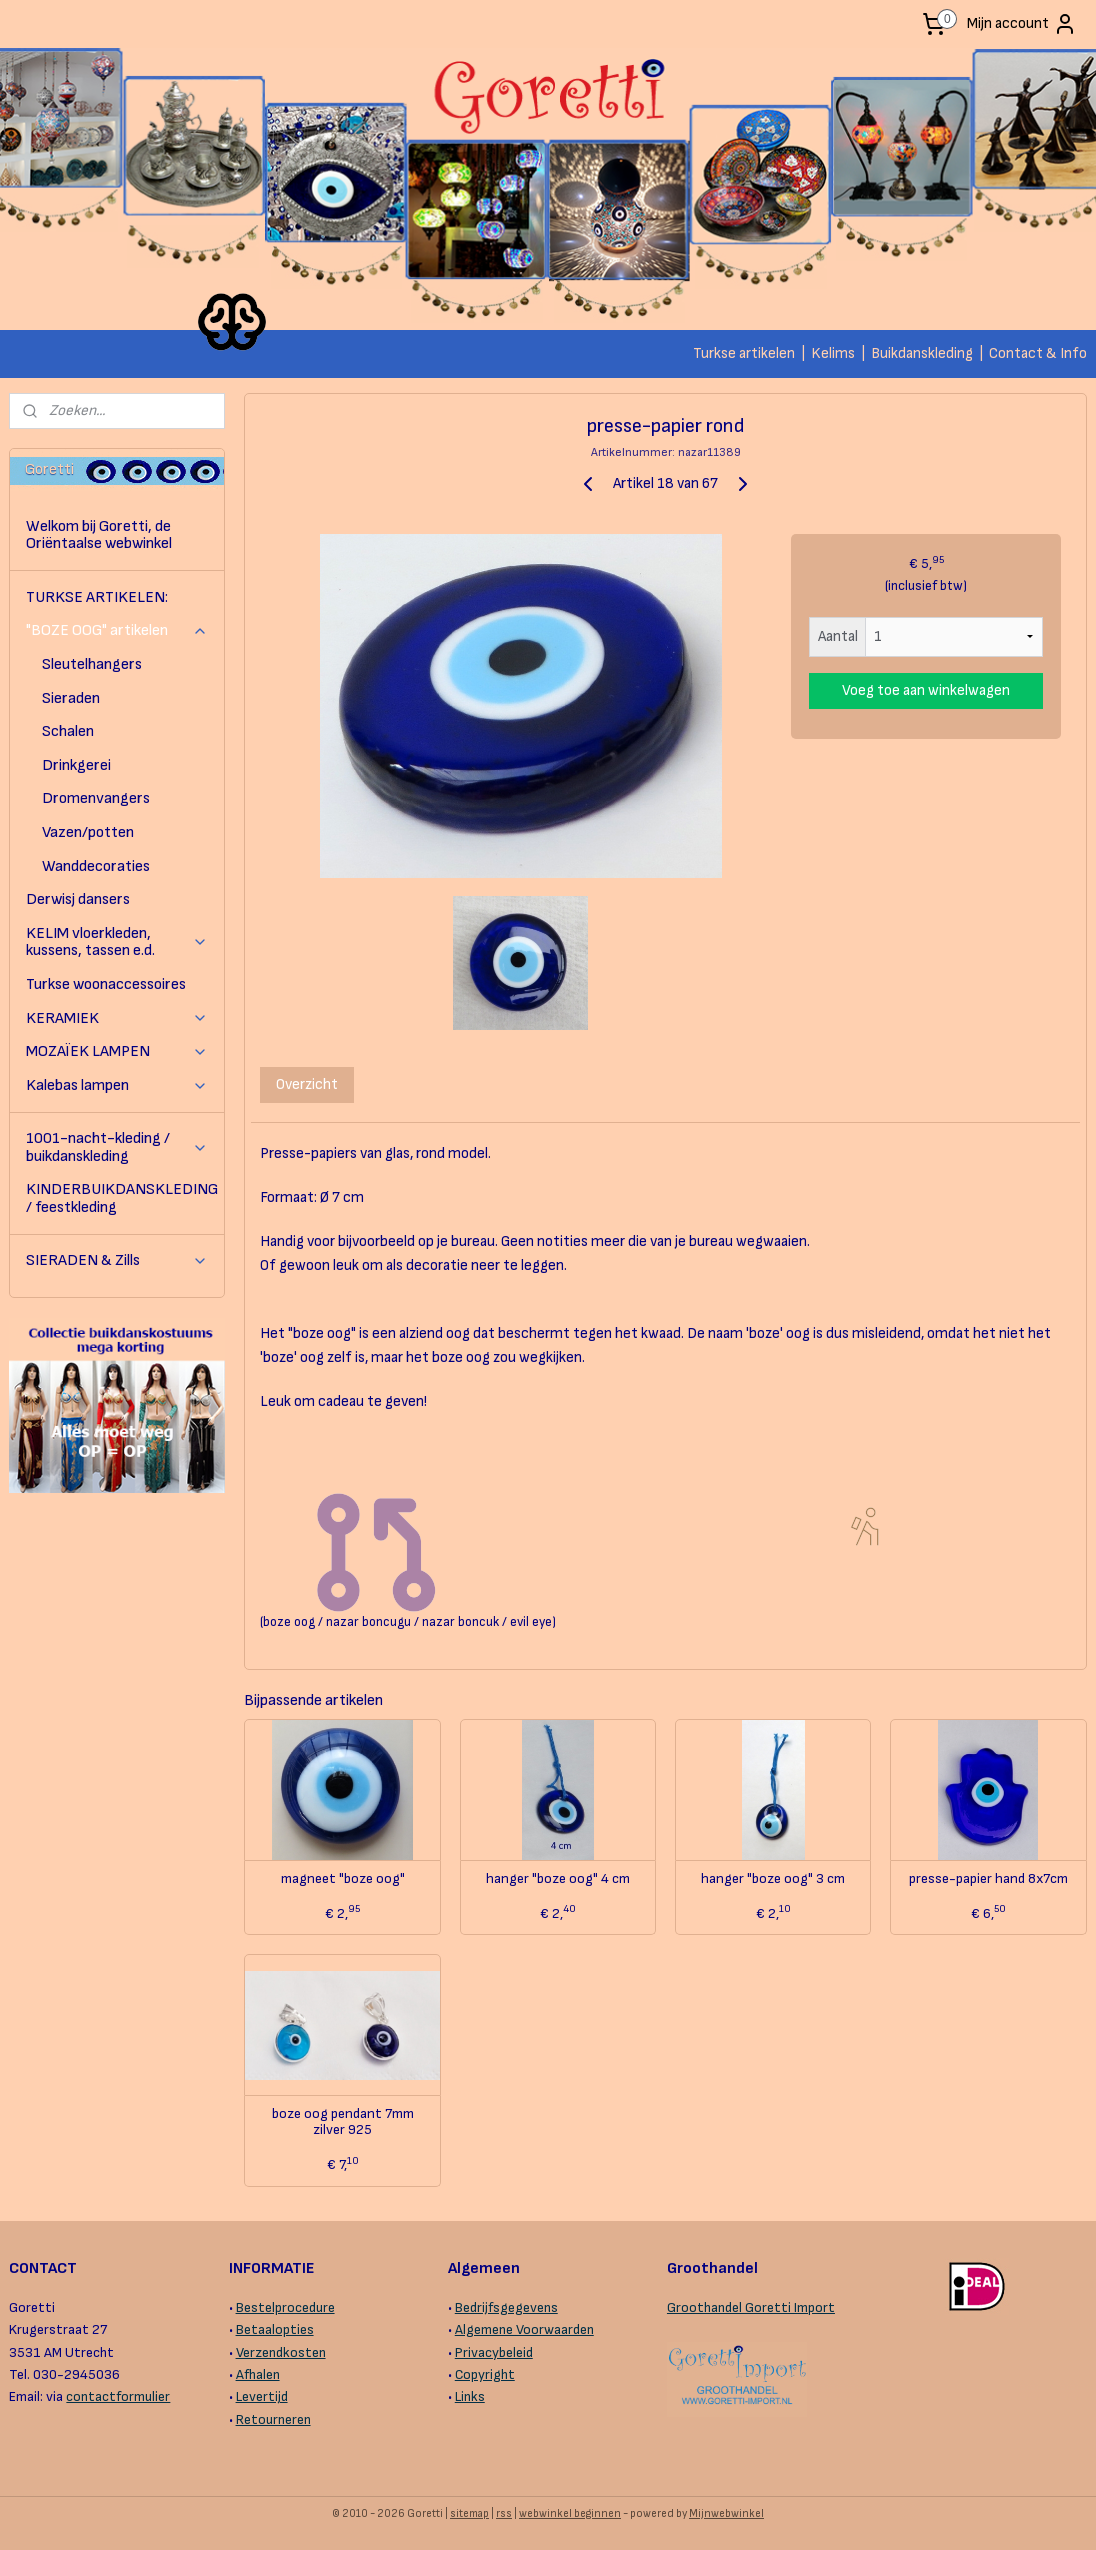 Image resolution: width=1096 pixels, height=2550 pixels. I want to click on access AI or smart features, so click(232, 323).